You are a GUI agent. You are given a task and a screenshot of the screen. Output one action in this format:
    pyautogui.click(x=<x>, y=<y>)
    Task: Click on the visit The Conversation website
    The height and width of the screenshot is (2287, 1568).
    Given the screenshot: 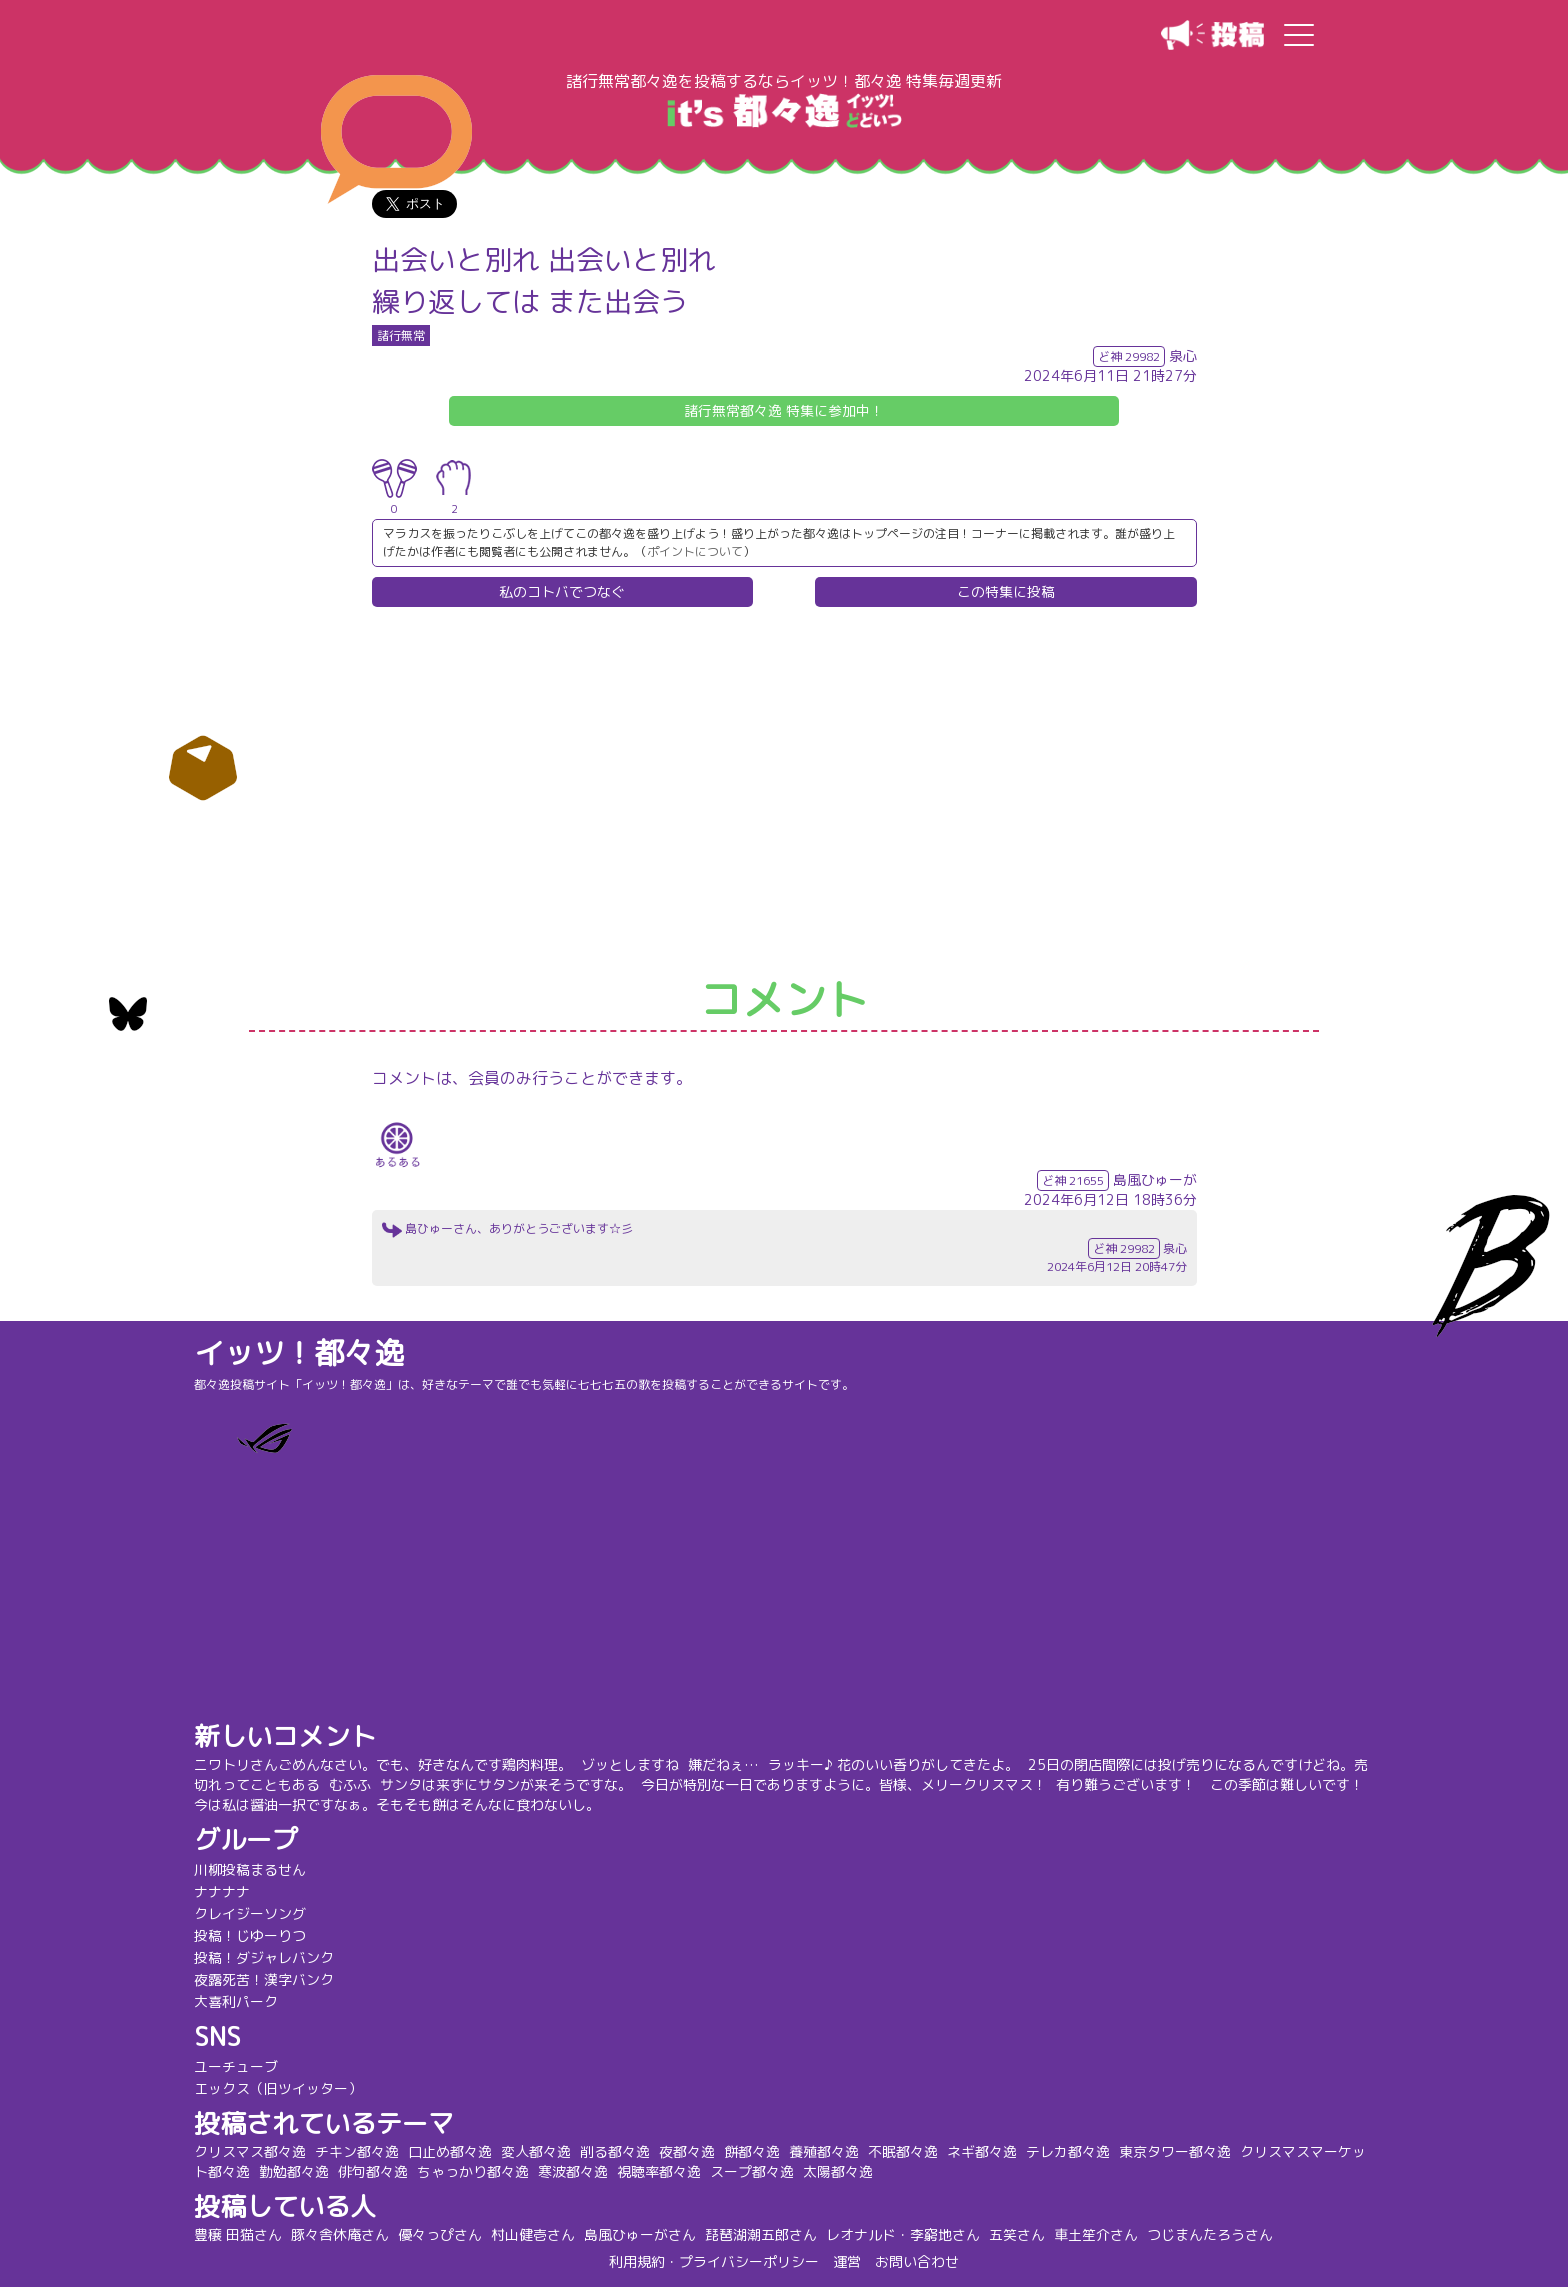 What is the action you would take?
    pyautogui.click(x=396, y=139)
    